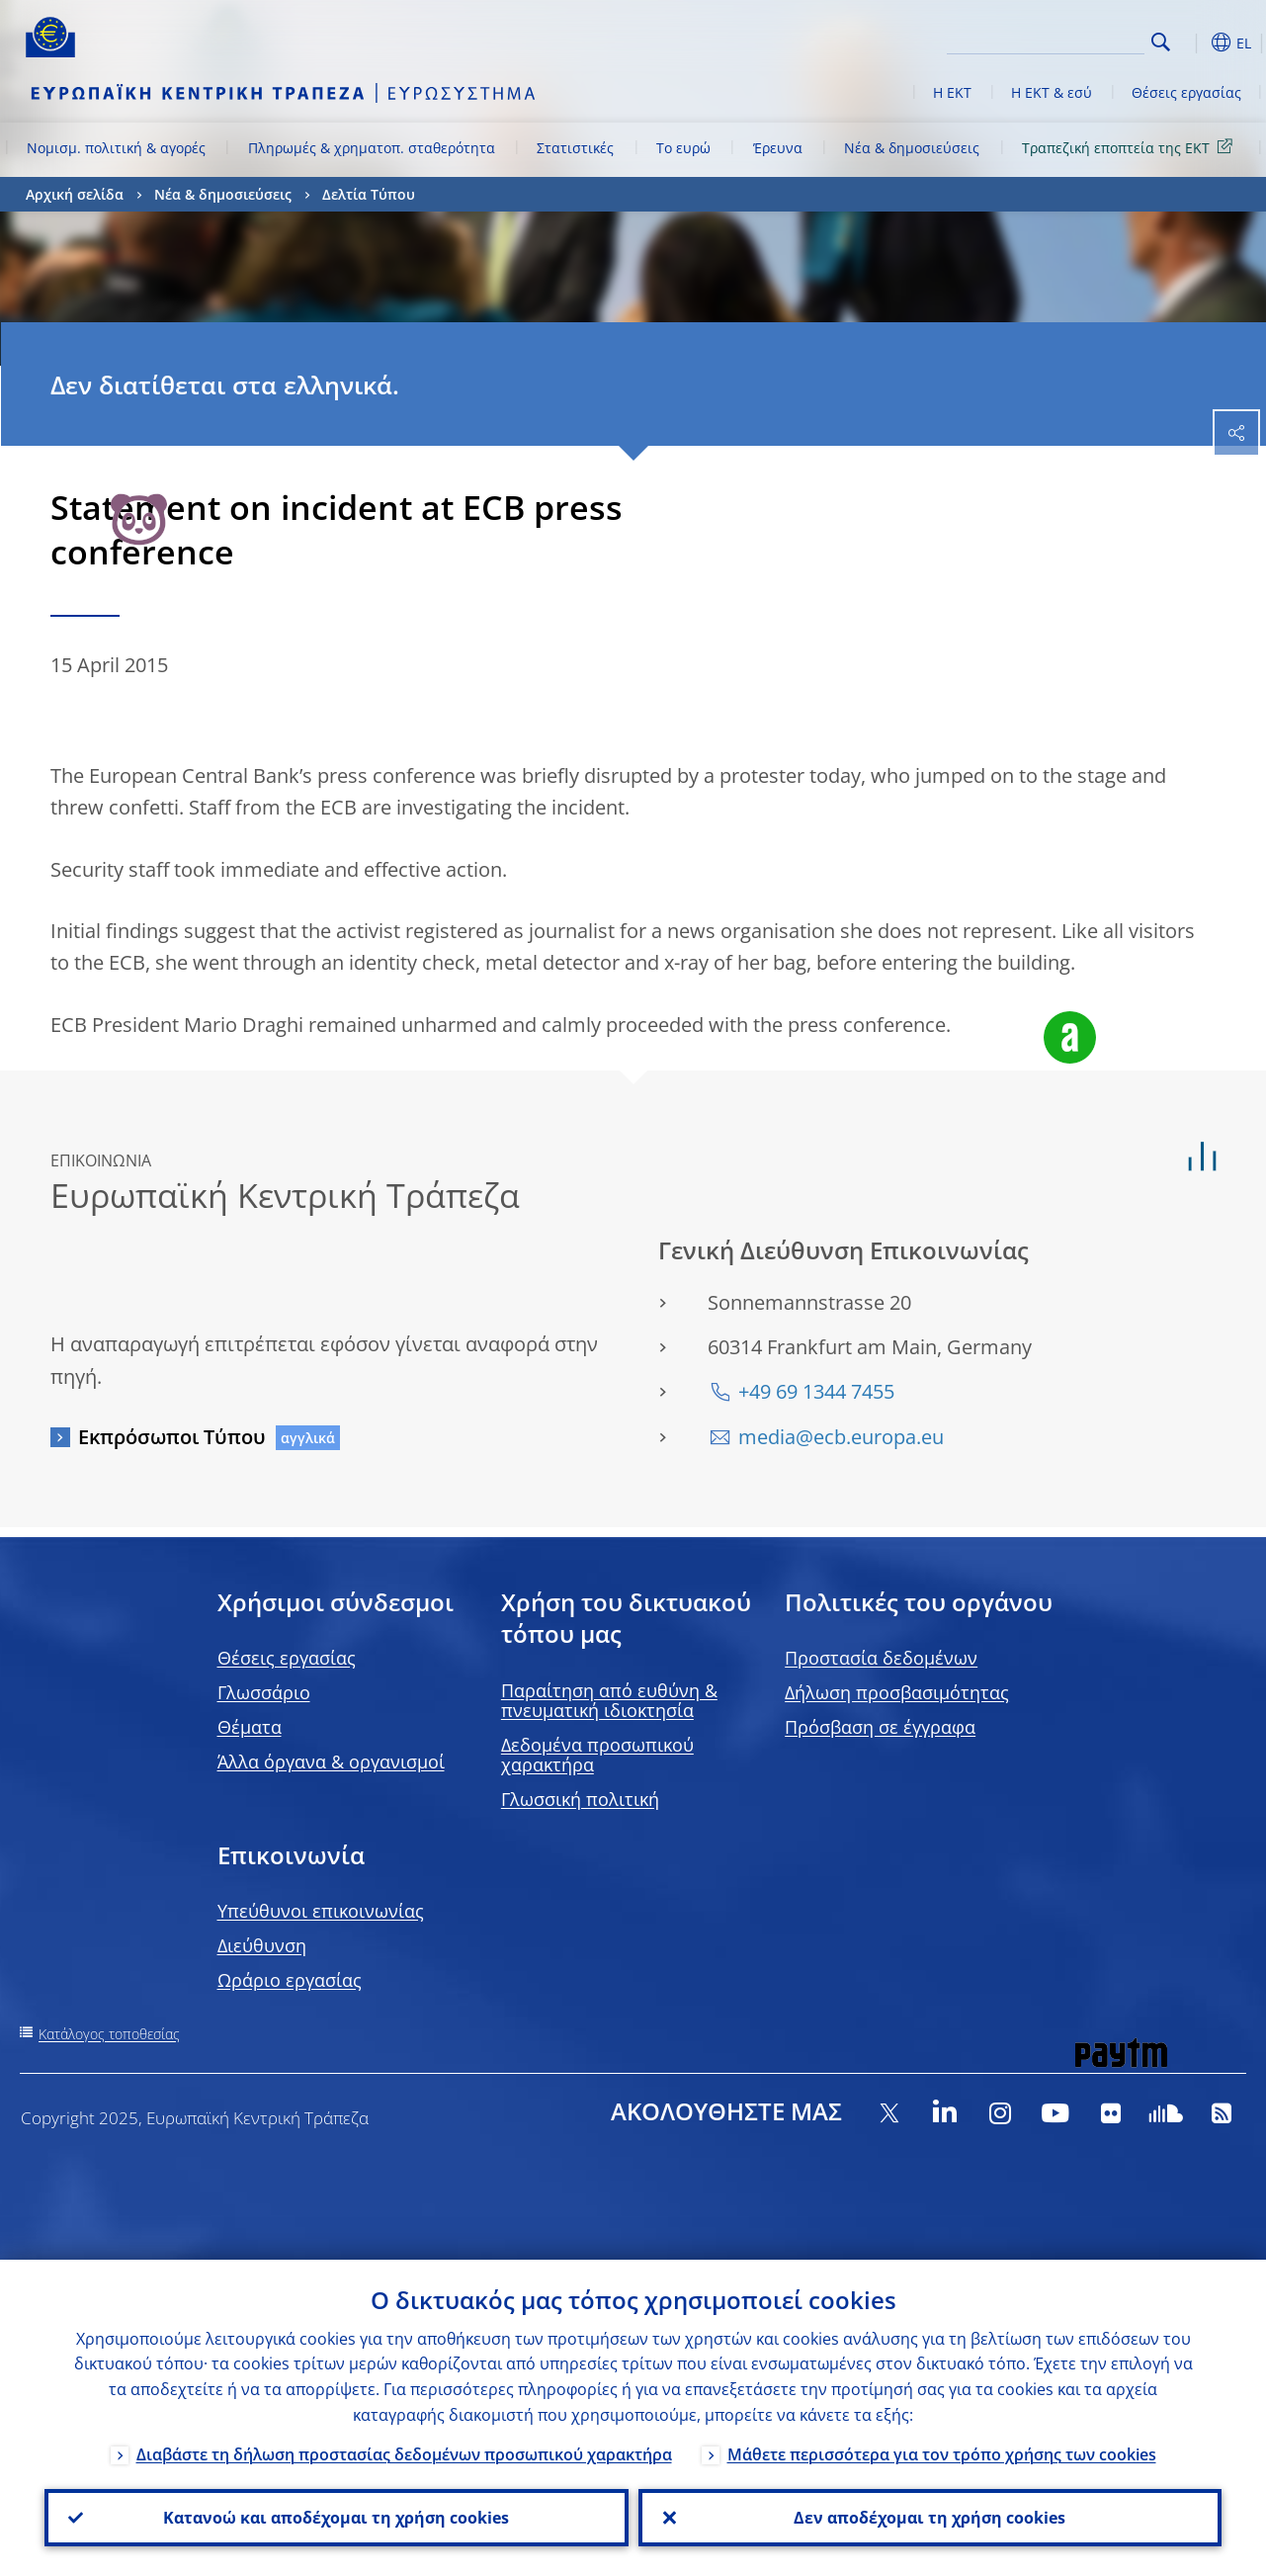  Describe the element at coordinates (1202, 1157) in the screenshot. I see `view analytics and statistics` at that location.